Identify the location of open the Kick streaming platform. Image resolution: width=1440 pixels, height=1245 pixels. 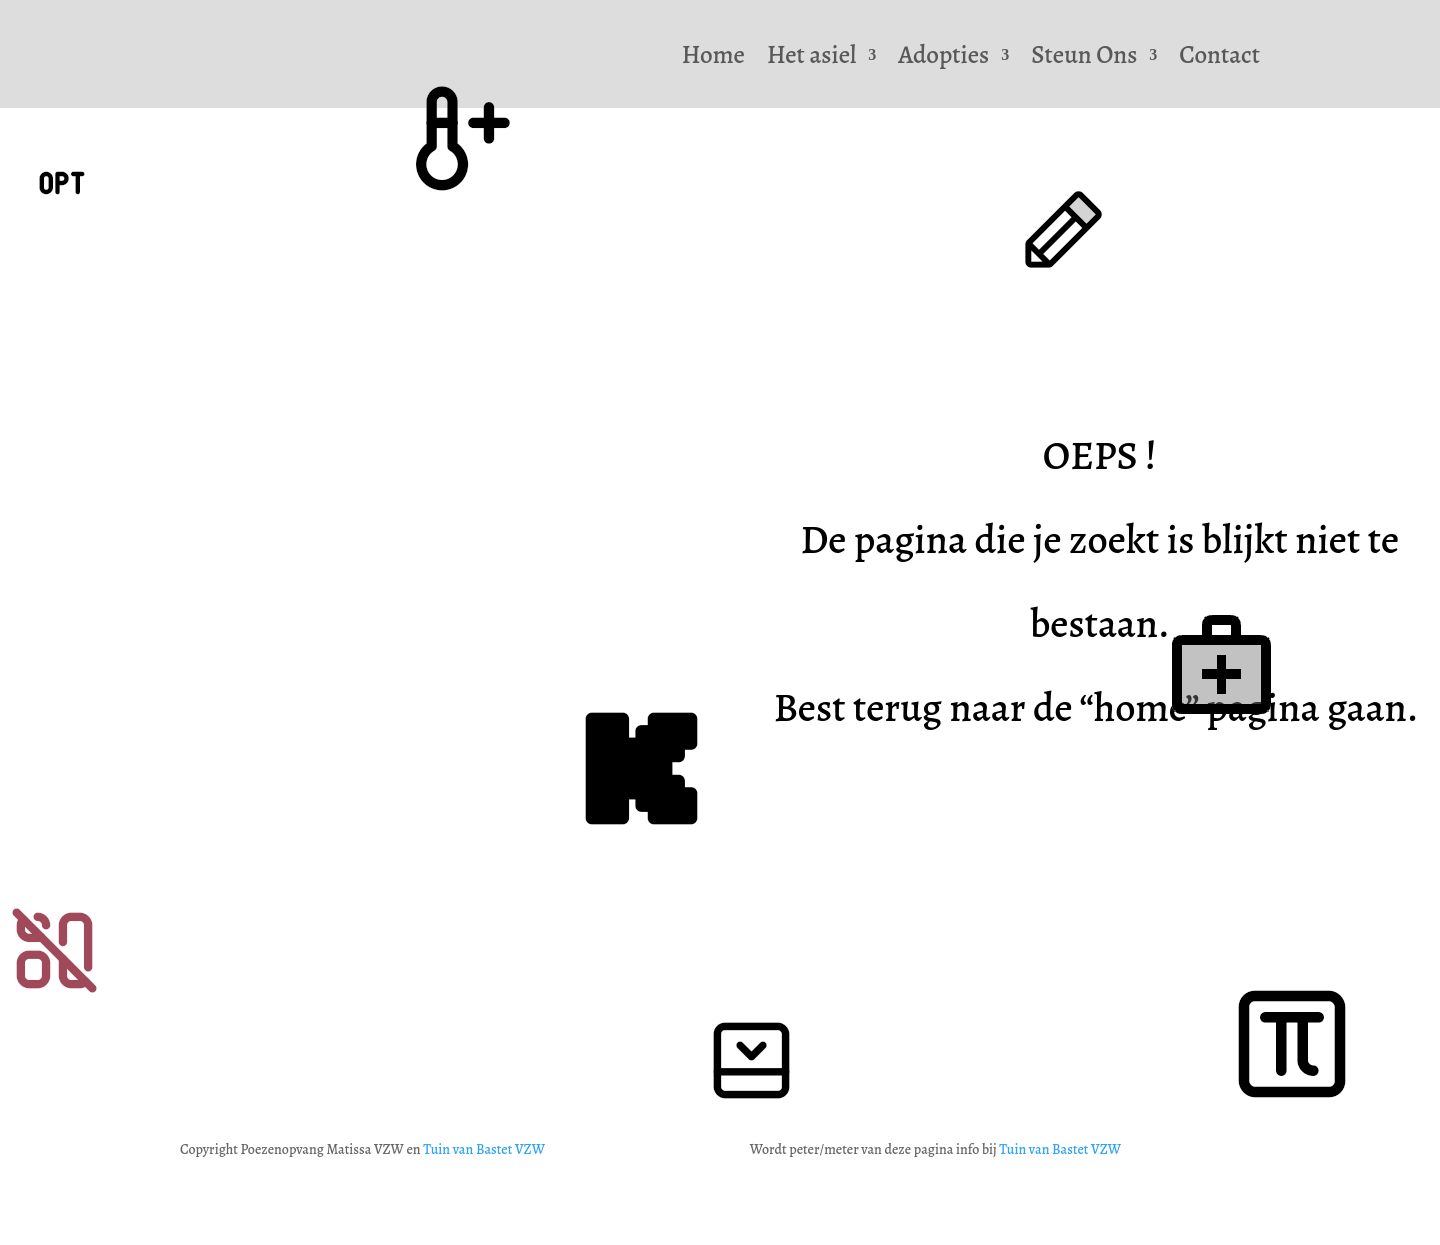
(641, 768).